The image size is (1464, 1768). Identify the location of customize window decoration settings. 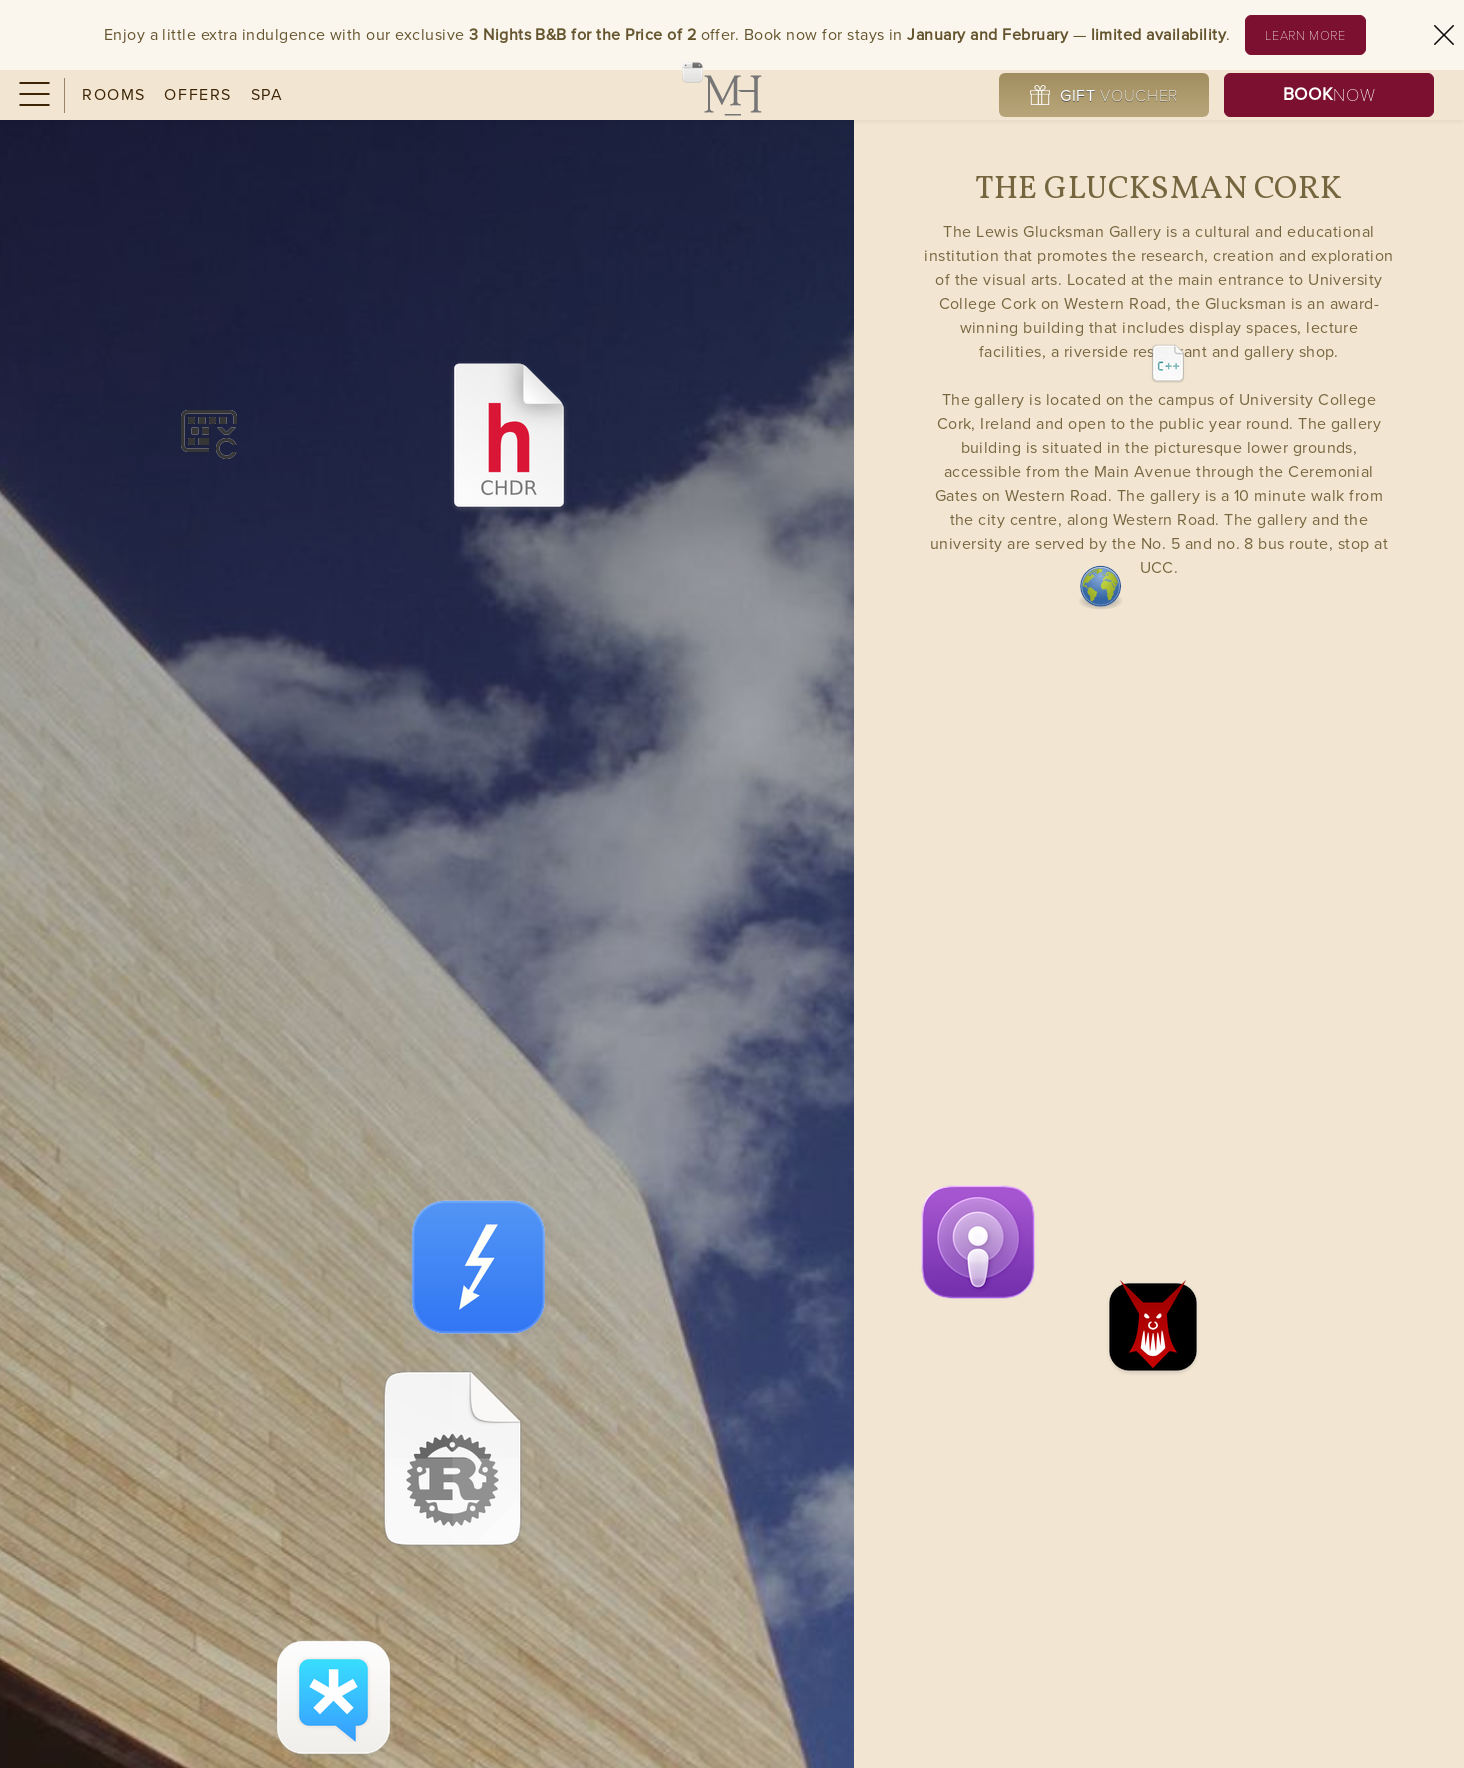
(692, 72).